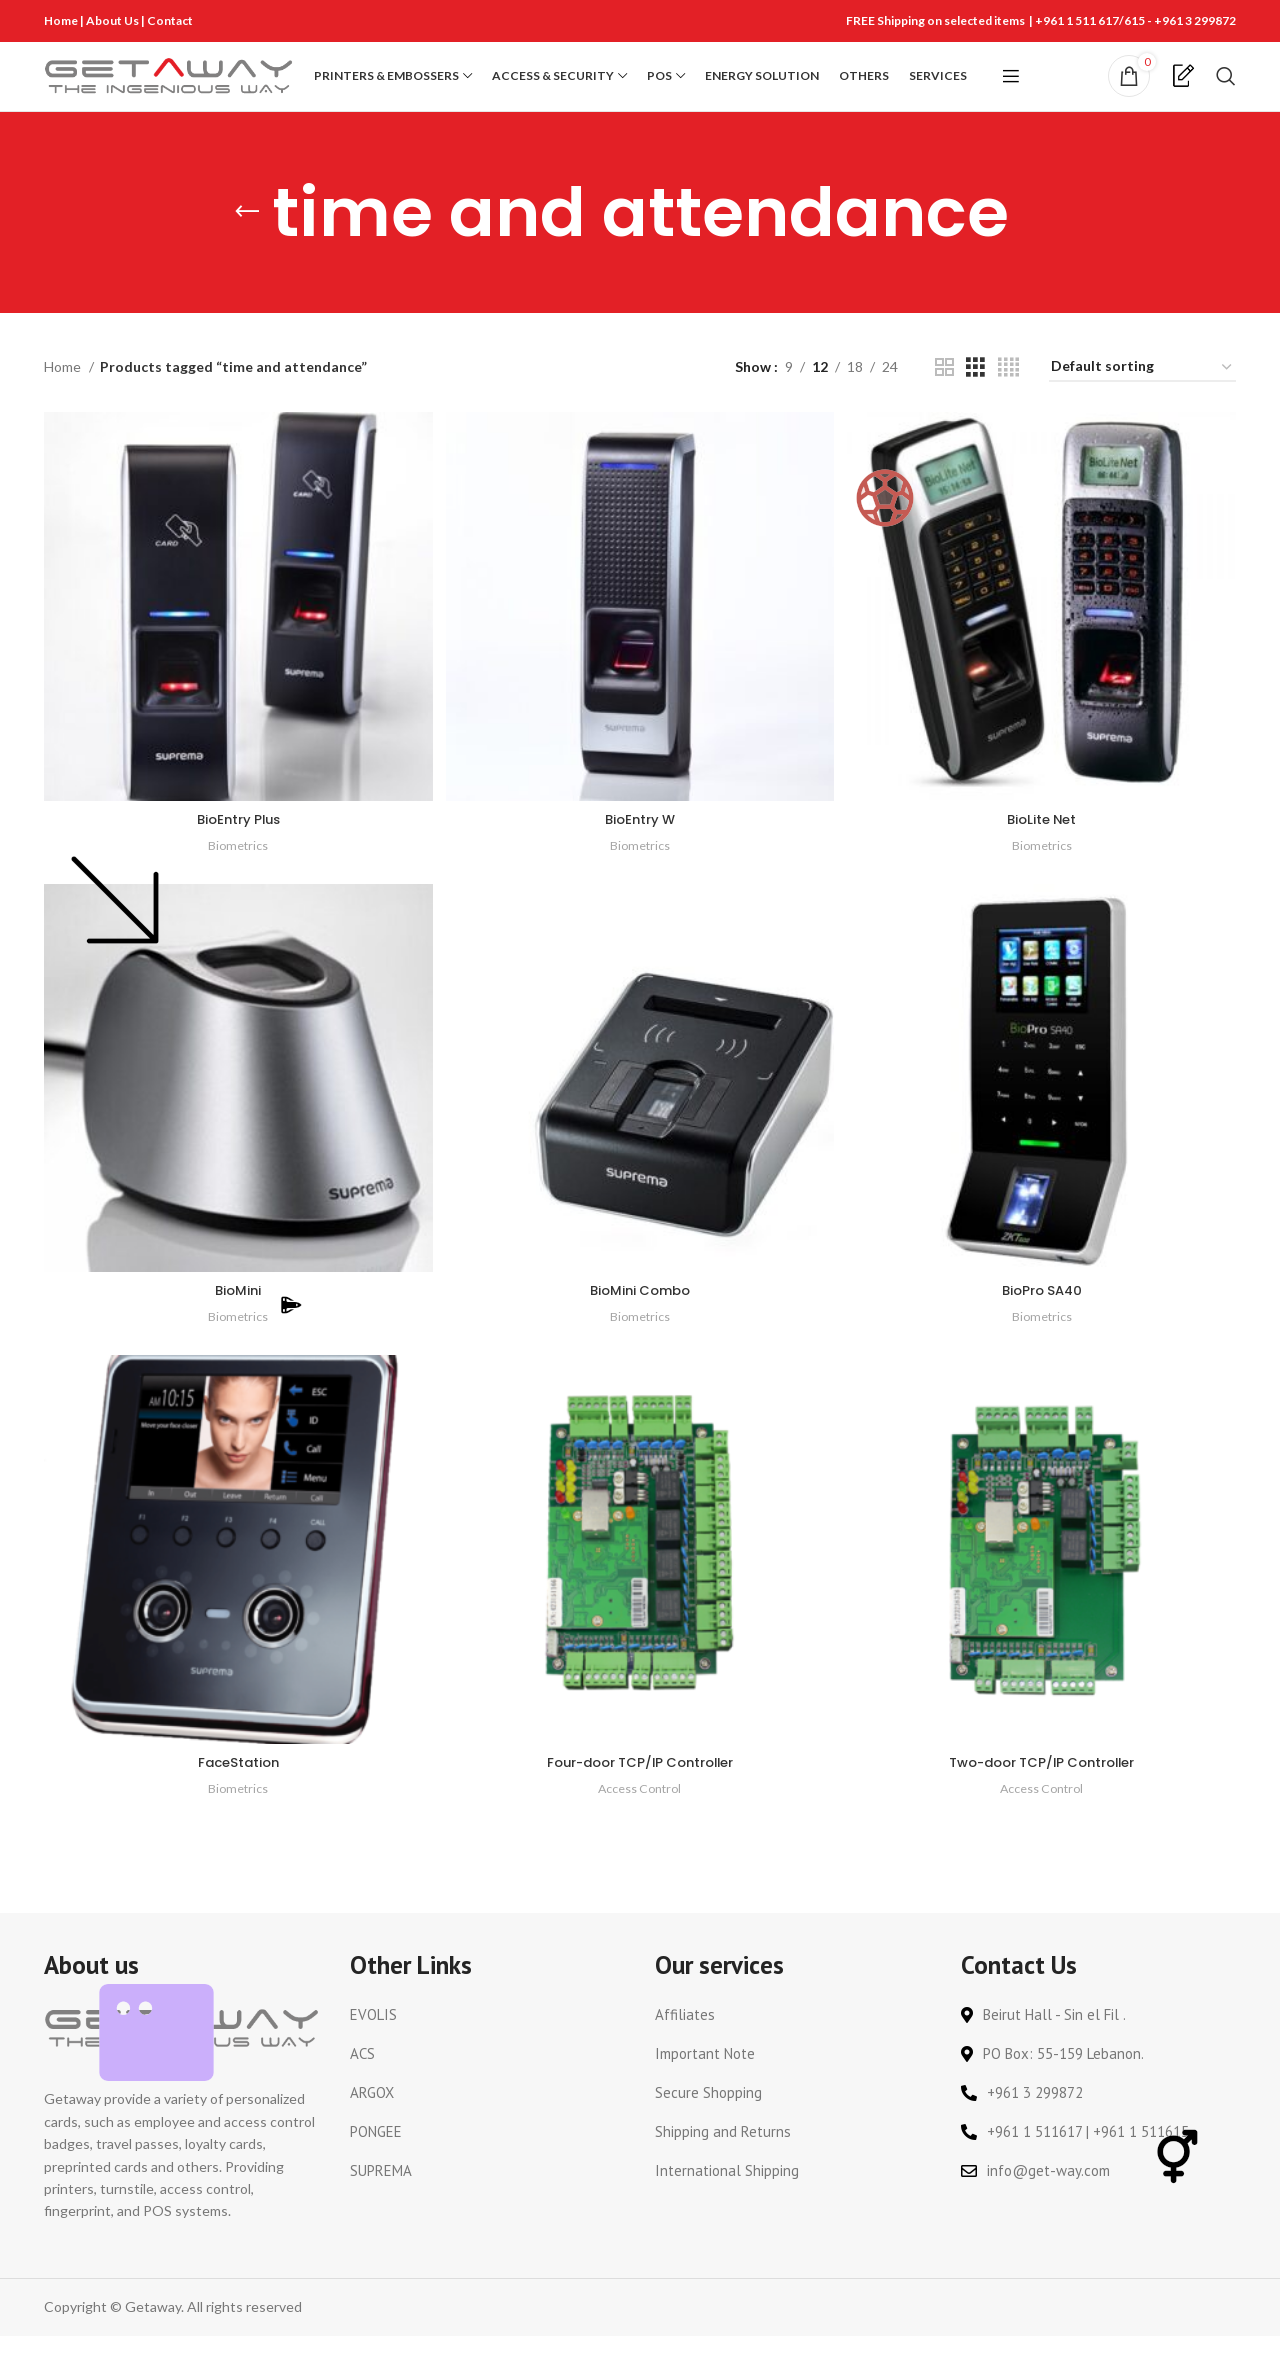  I want to click on launch or deploy an application, so click(292, 1305).